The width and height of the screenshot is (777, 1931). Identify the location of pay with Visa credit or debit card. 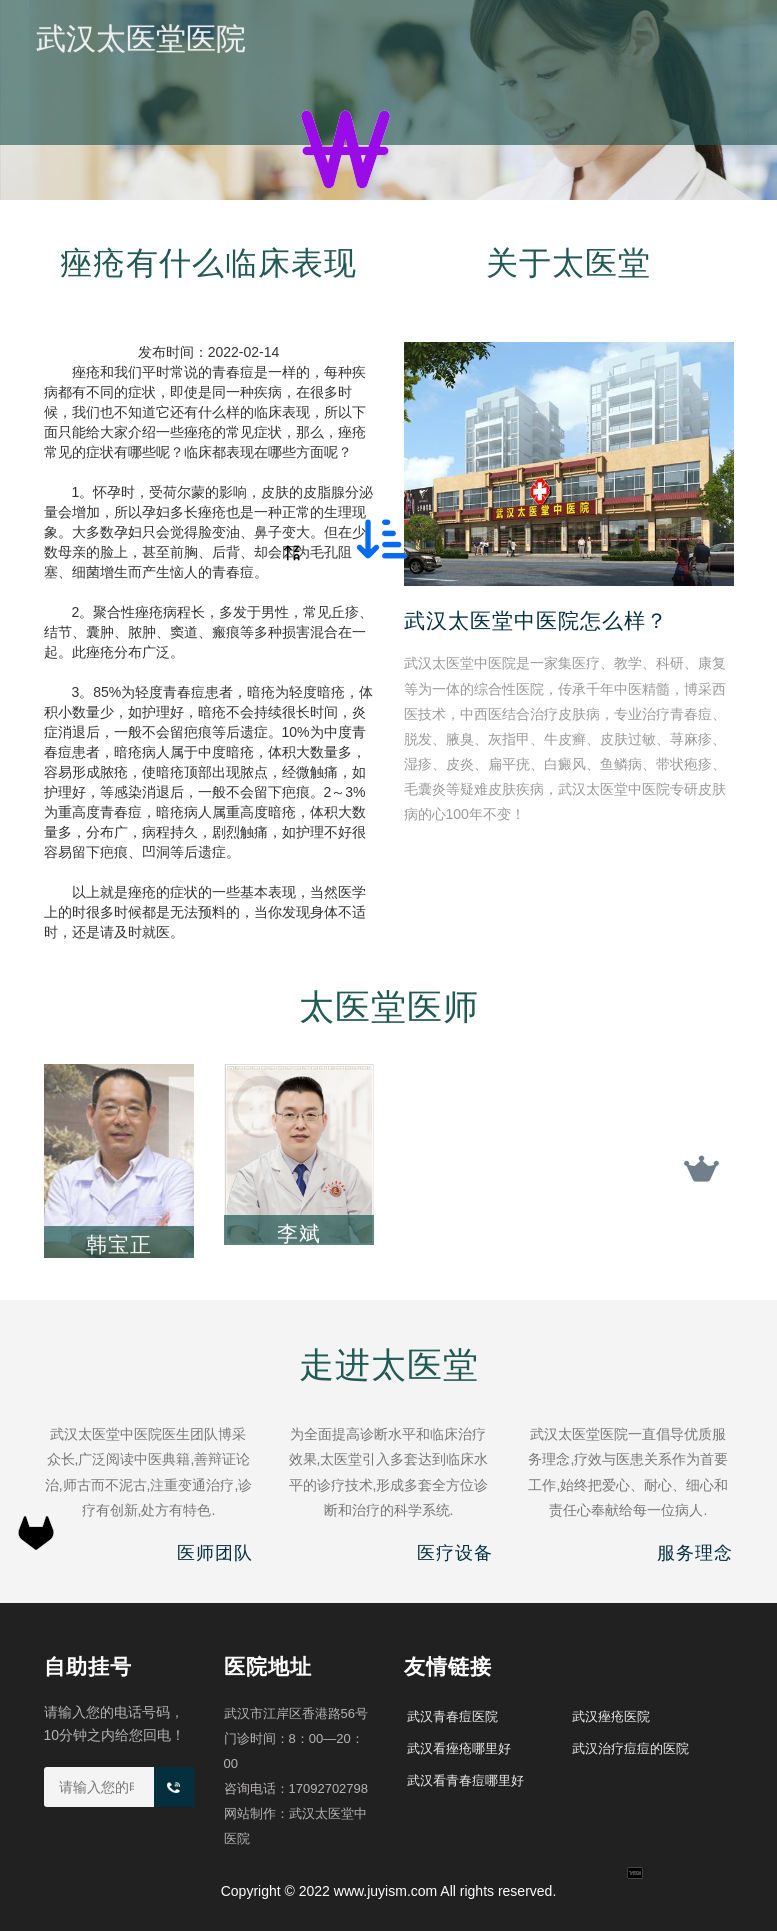
(635, 1873).